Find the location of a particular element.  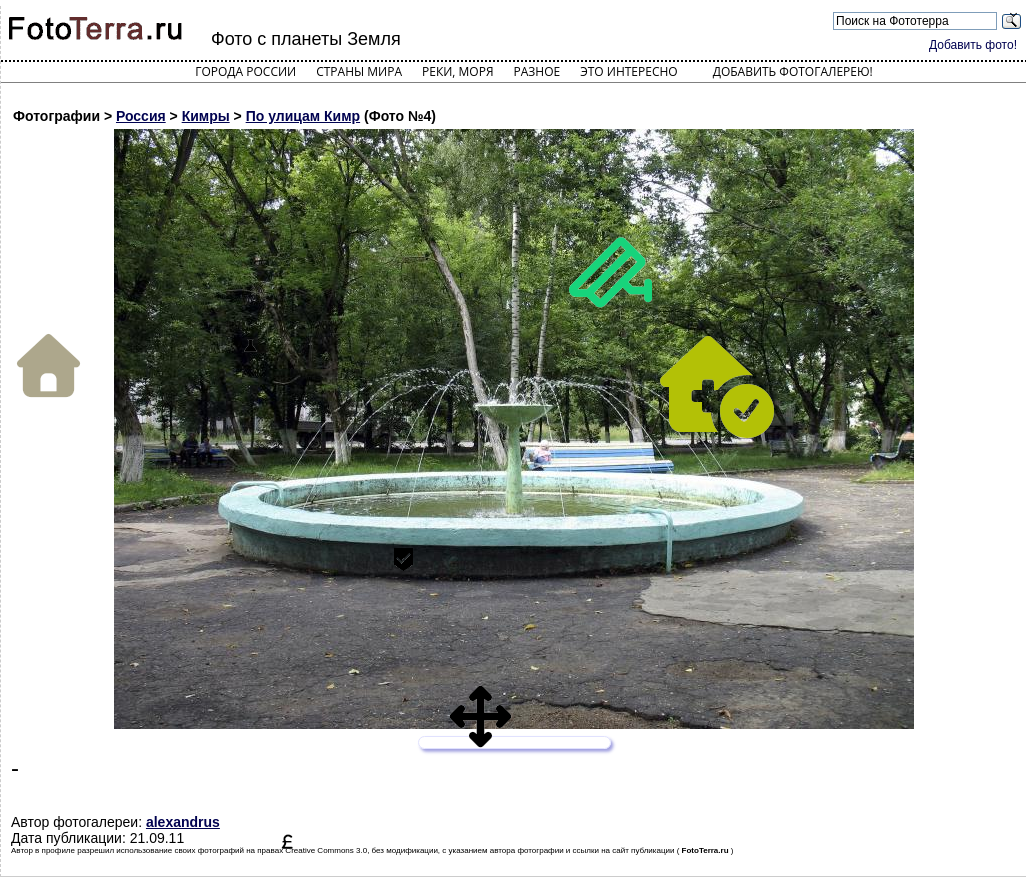

verified medical home or healthcare facility is located at coordinates (714, 384).